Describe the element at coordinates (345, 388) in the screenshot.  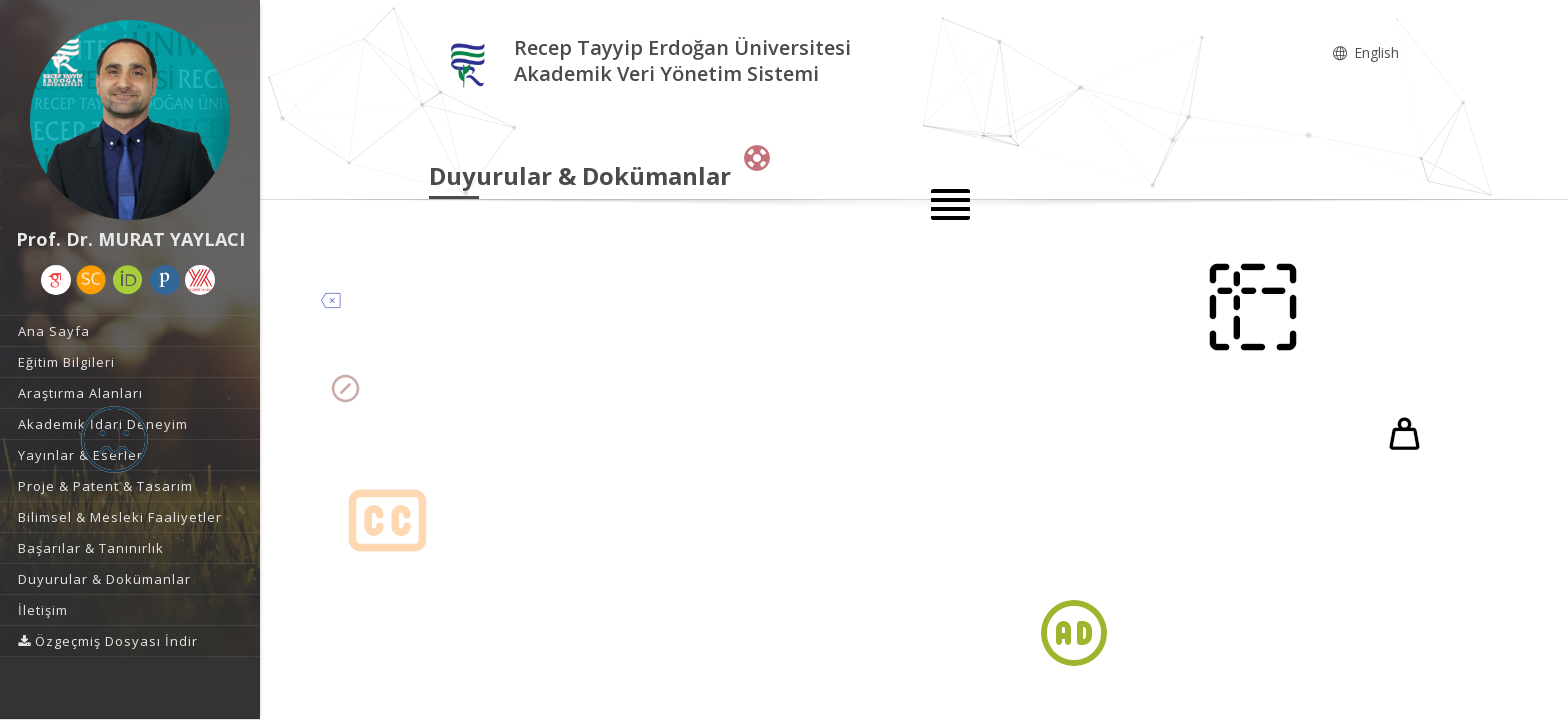
I see `indicates a forbidden or prohibited action` at that location.